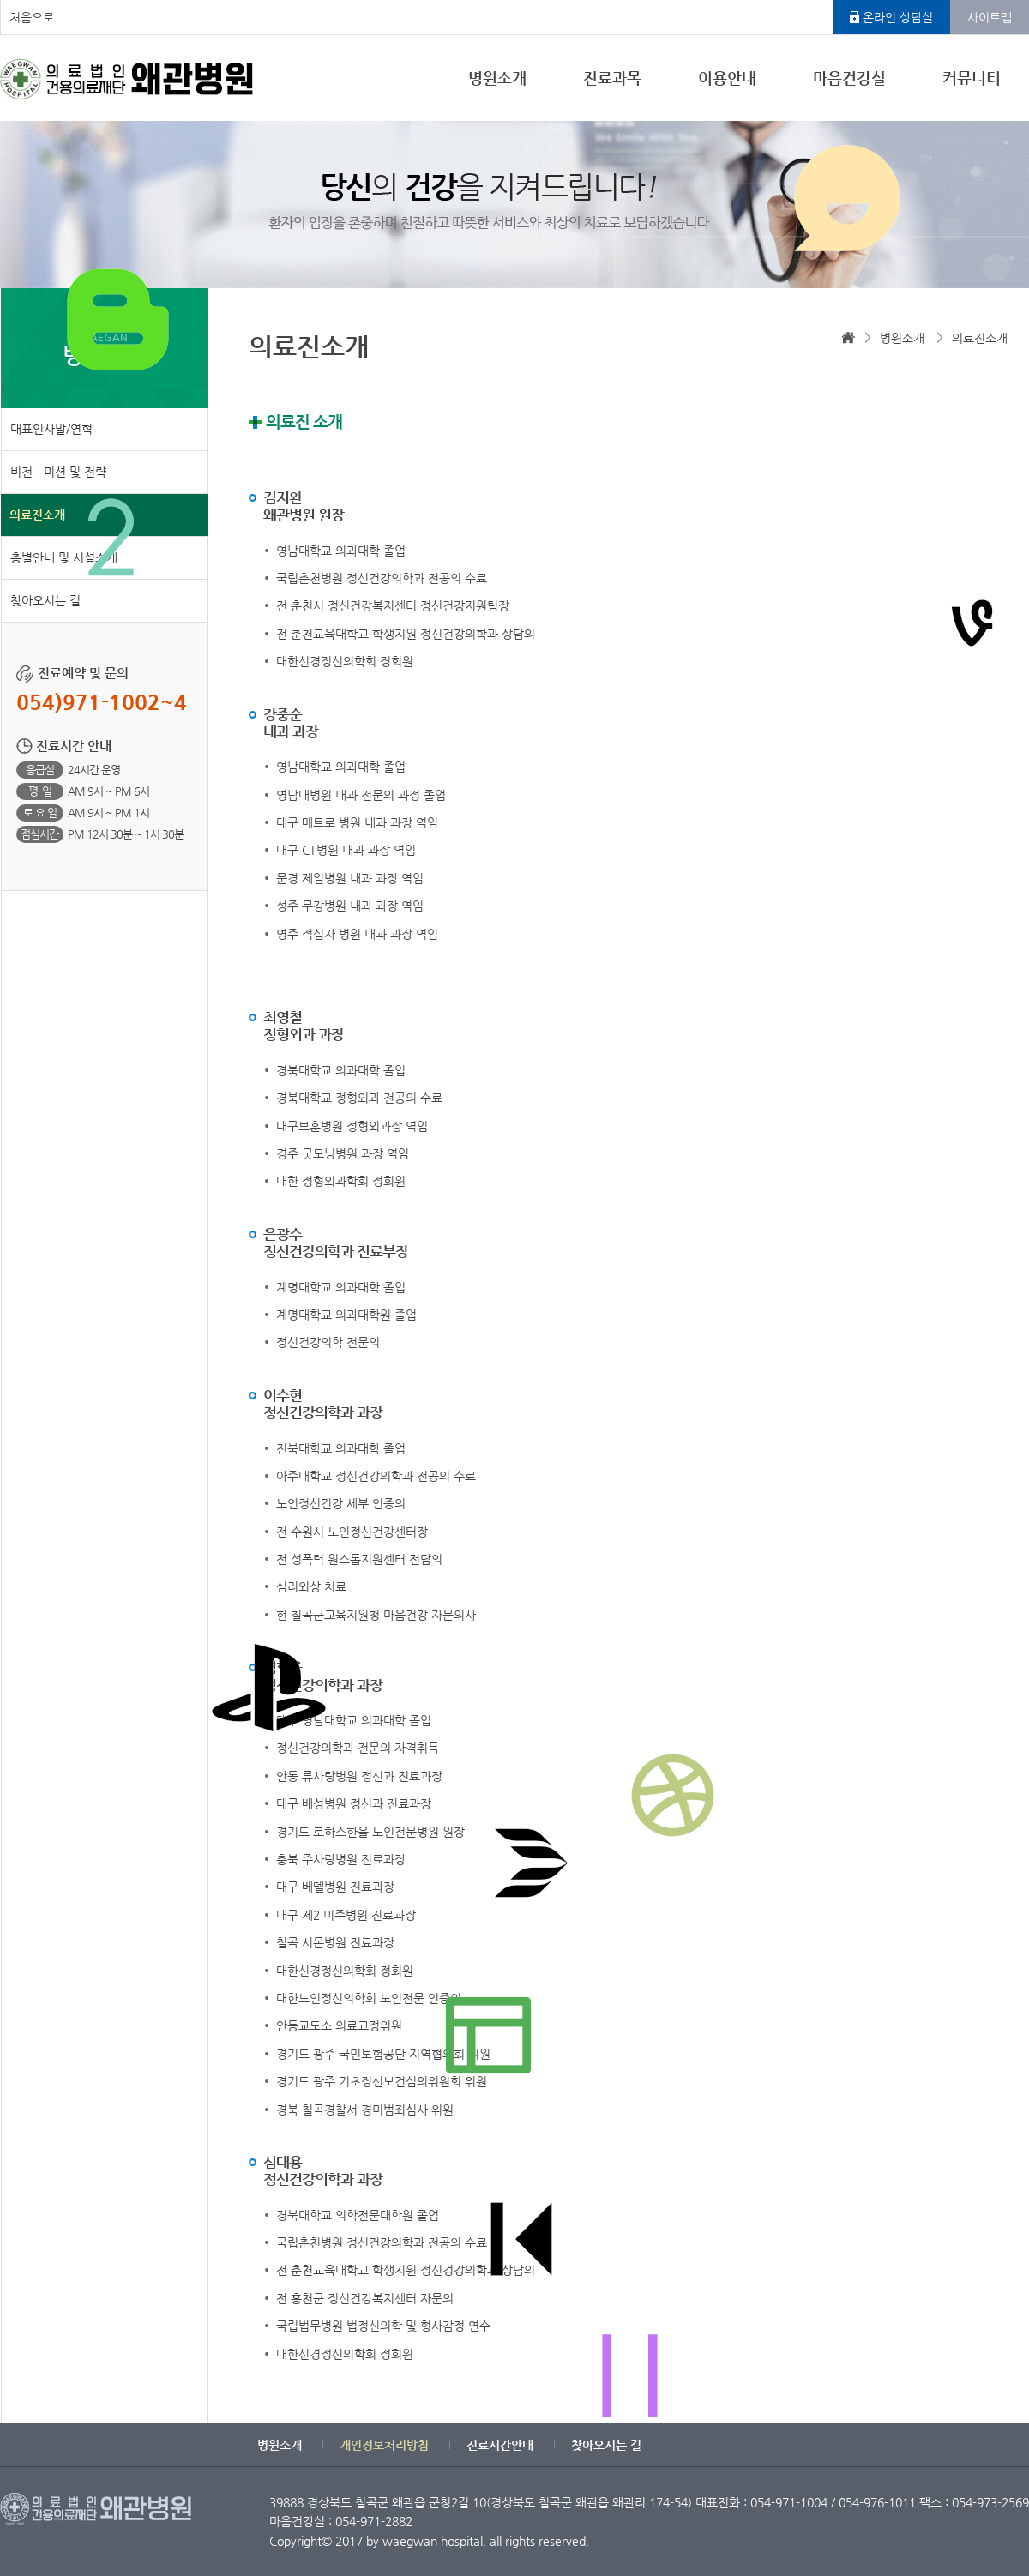 The image size is (1029, 2576). What do you see at coordinates (488, 2035) in the screenshot?
I see `switch to sidebar layout view` at bounding box center [488, 2035].